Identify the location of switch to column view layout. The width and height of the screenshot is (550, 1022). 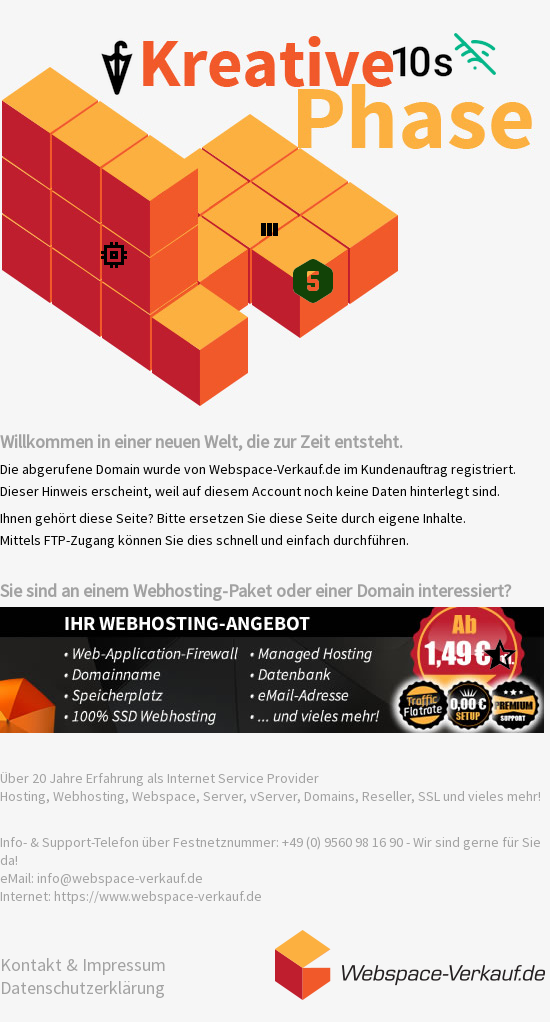
(269, 230).